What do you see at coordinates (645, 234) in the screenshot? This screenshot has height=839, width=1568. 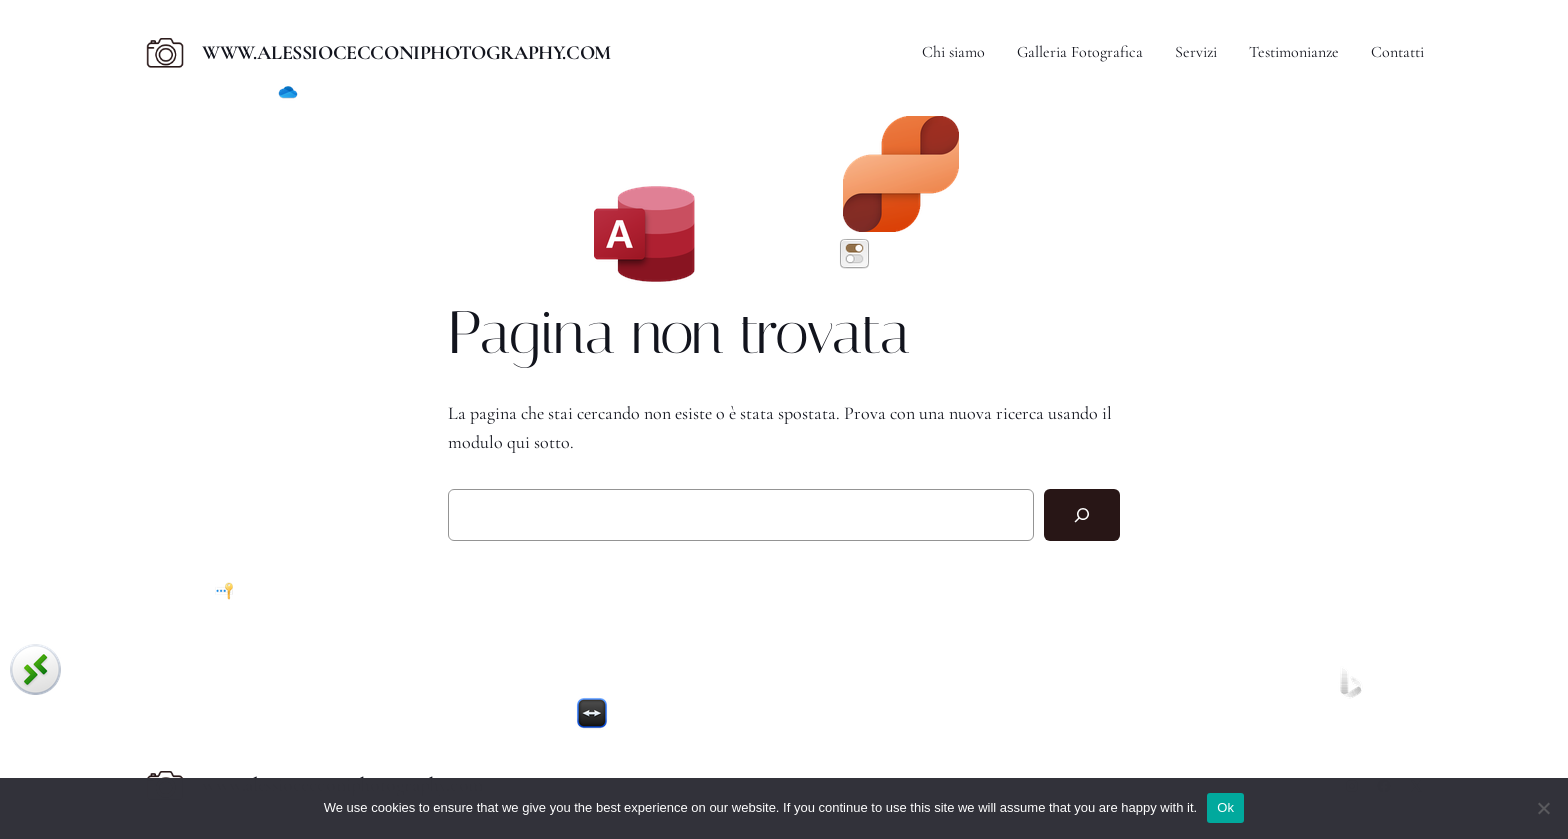 I see `open Microsoft Access database application` at bounding box center [645, 234].